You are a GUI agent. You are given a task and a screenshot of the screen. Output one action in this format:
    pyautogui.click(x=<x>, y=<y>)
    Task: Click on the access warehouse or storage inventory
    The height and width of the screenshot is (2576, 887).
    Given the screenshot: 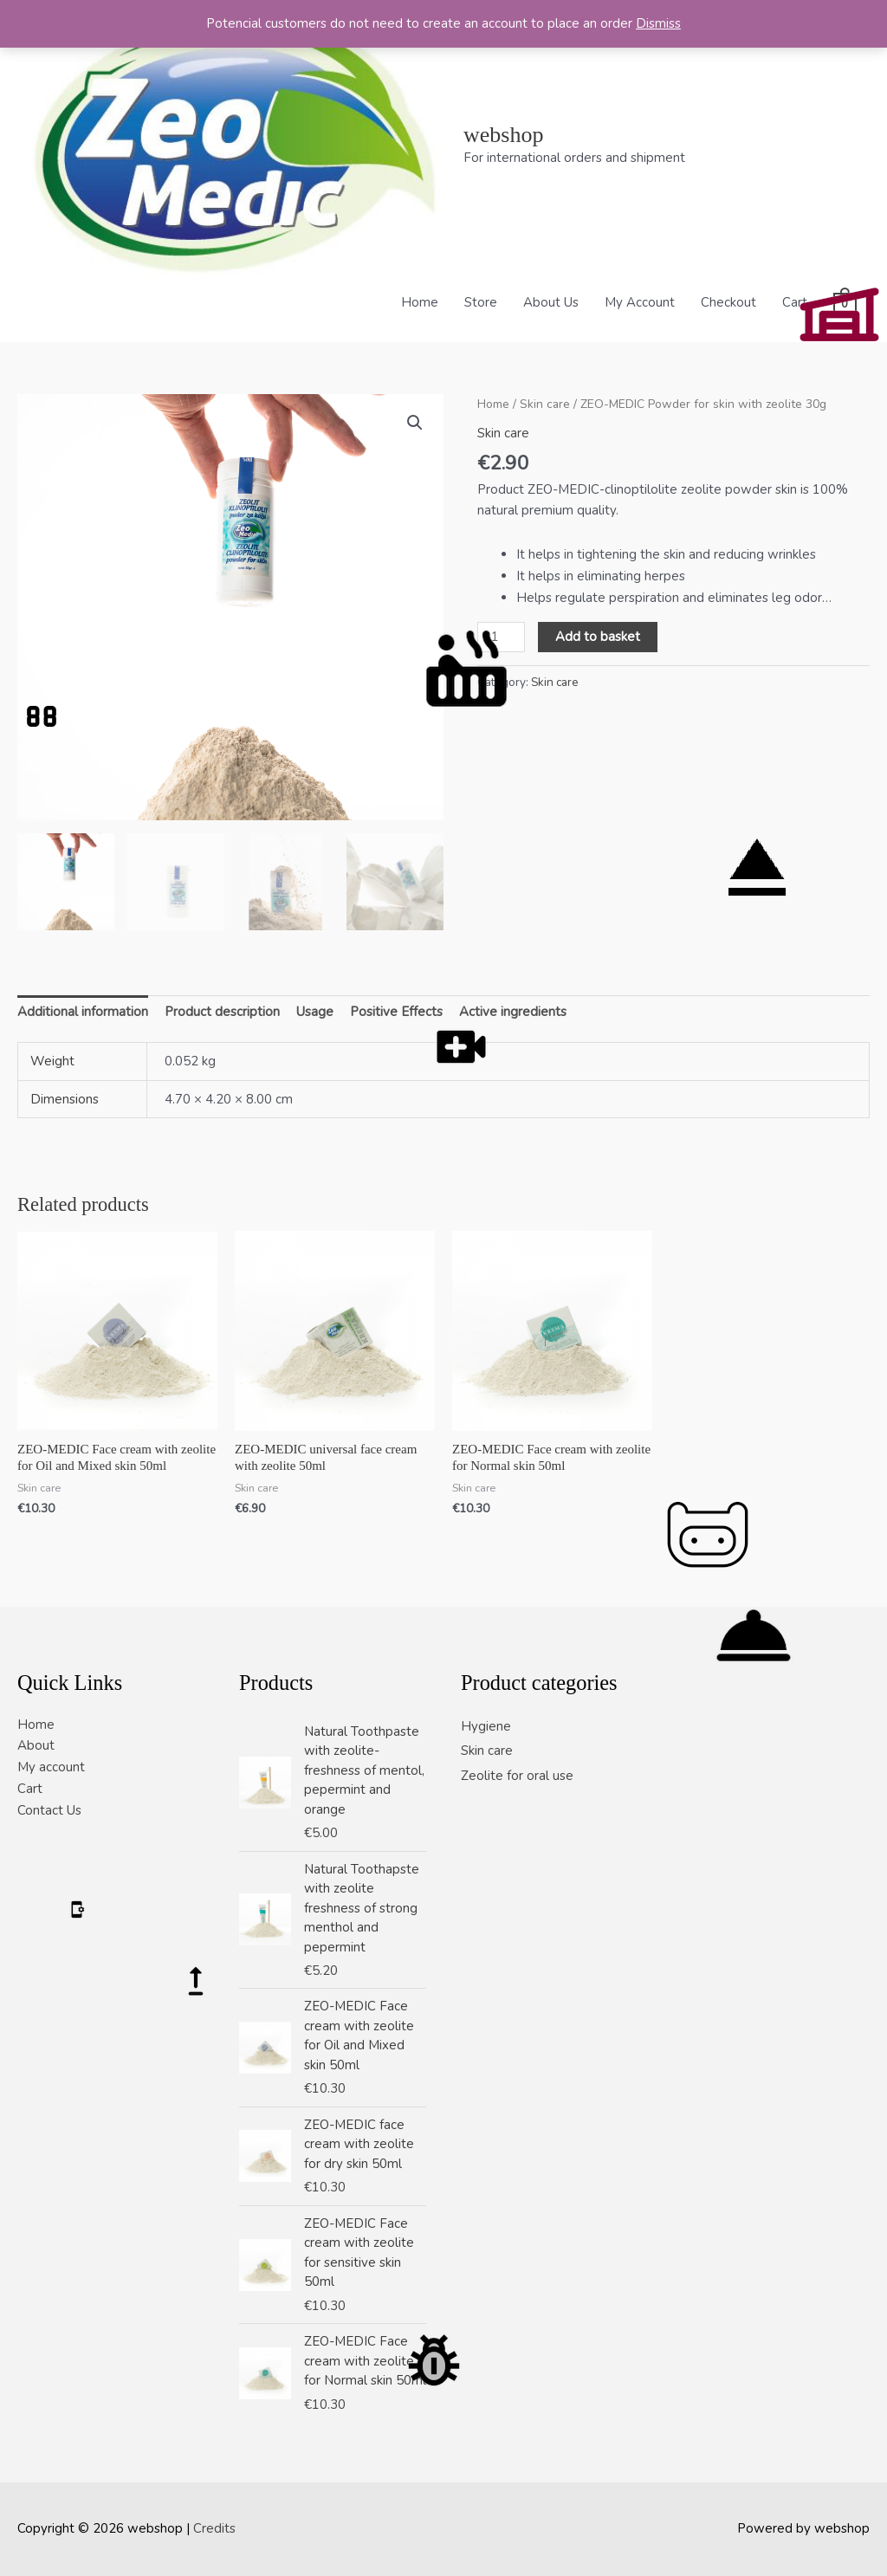 What is the action you would take?
    pyautogui.click(x=839, y=317)
    